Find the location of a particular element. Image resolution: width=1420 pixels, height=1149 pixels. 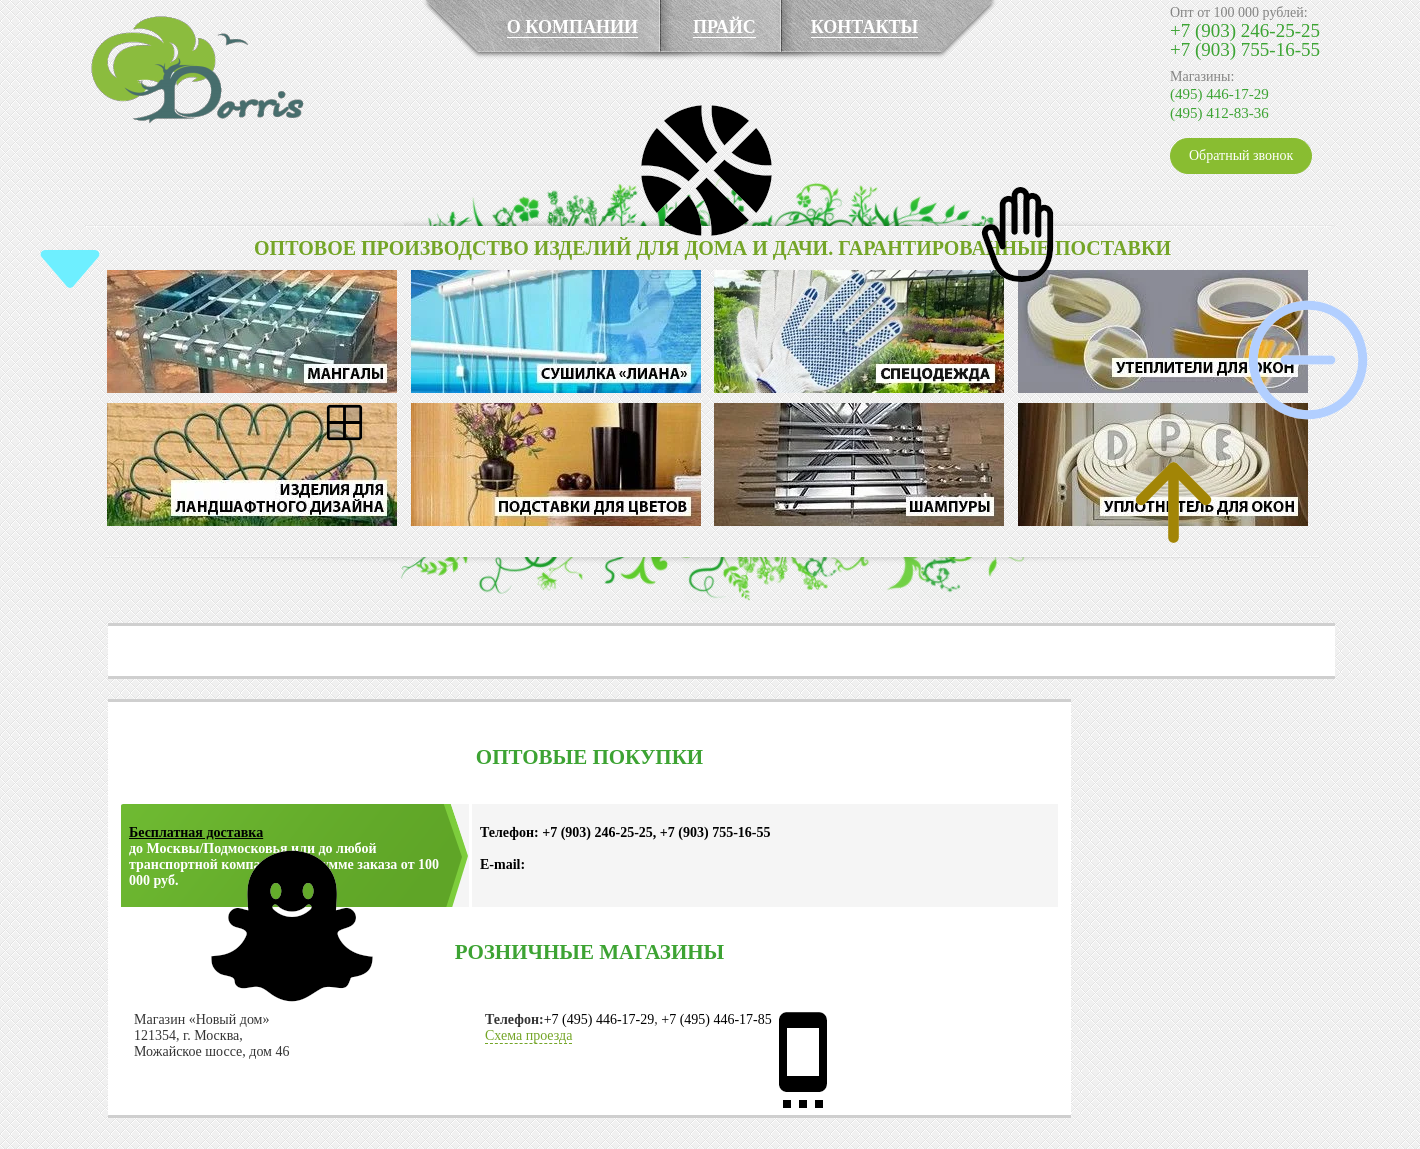

expand a dropdown menu is located at coordinates (70, 269).